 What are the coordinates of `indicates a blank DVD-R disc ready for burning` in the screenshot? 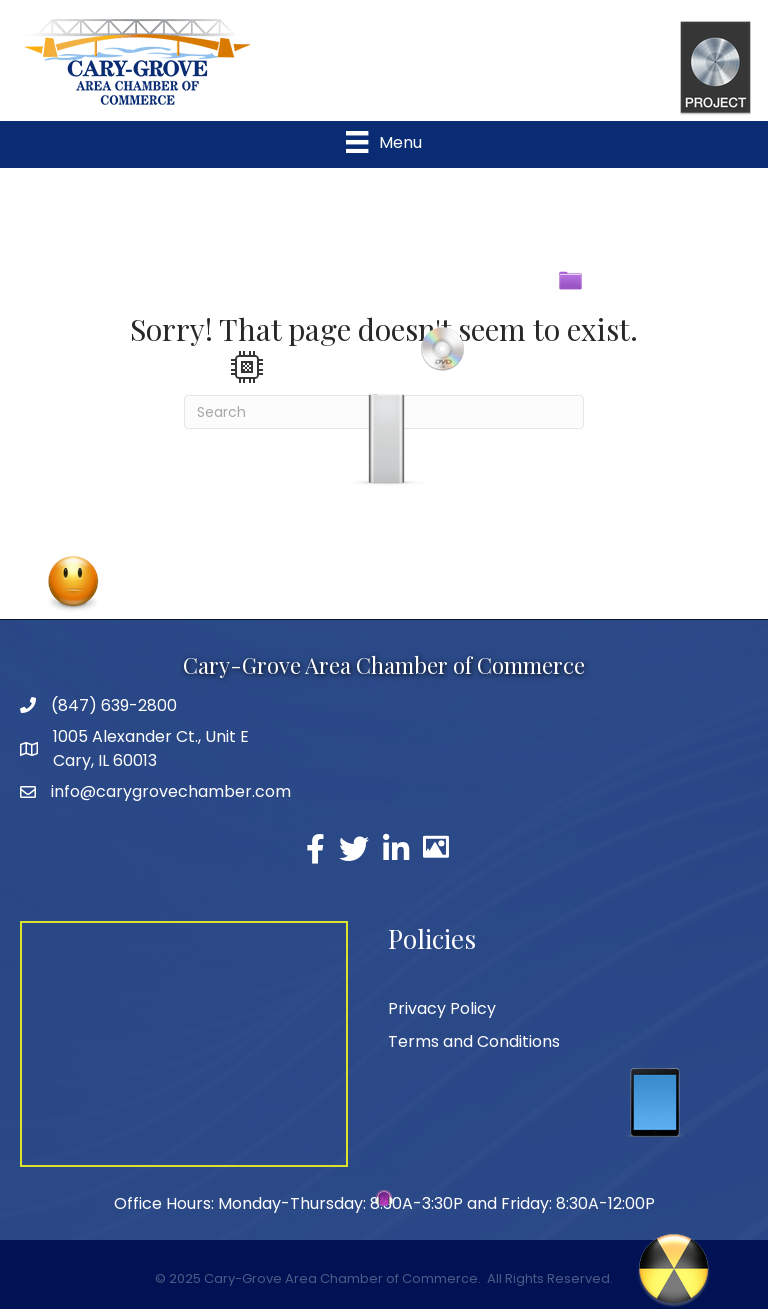 It's located at (442, 349).